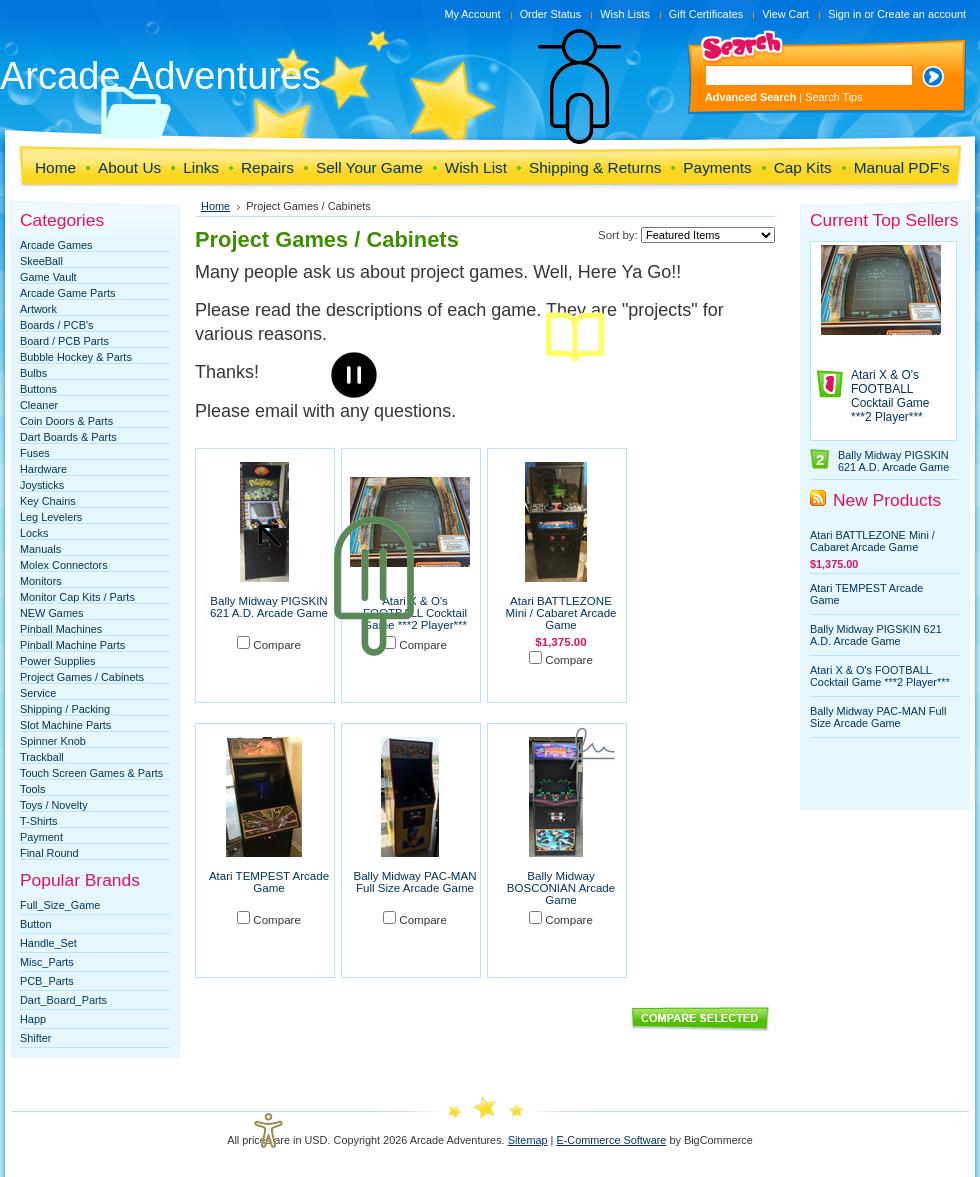 Image resolution: width=980 pixels, height=1177 pixels. I want to click on open folder to view contents, so click(133, 111).